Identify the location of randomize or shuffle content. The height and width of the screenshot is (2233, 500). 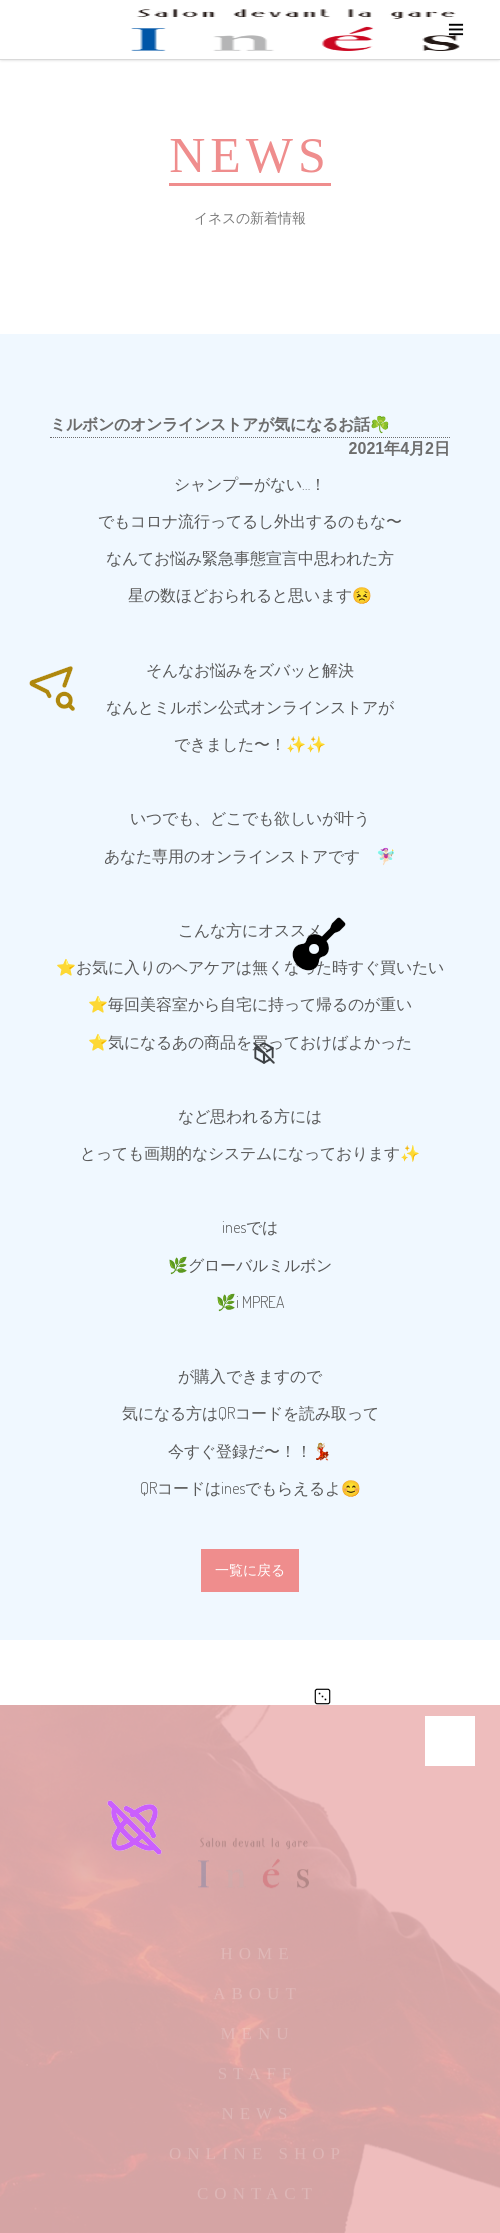
(322, 1696).